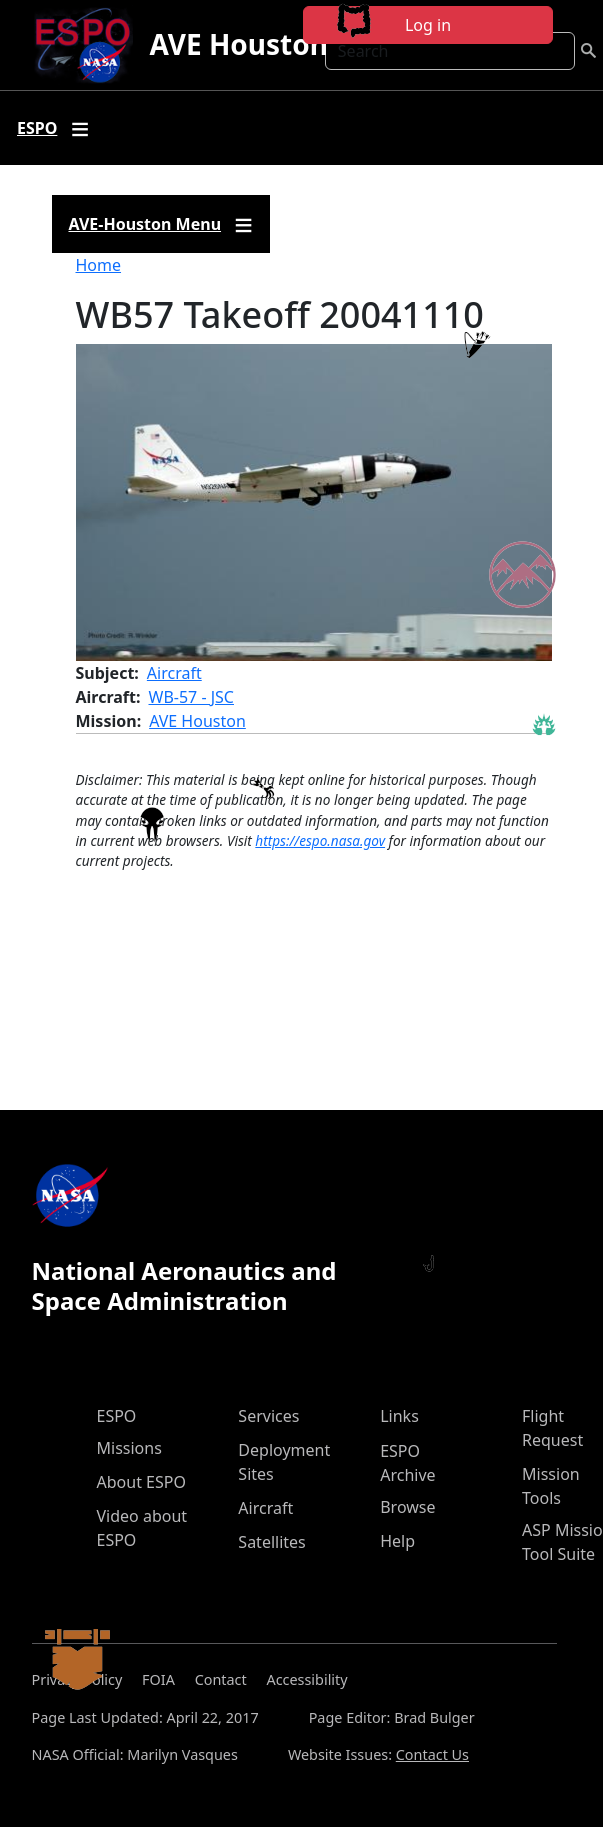 Image resolution: width=603 pixels, height=1827 pixels. What do you see at coordinates (152, 825) in the screenshot?
I see `alien or extraterrestrial enemy indicator` at bounding box center [152, 825].